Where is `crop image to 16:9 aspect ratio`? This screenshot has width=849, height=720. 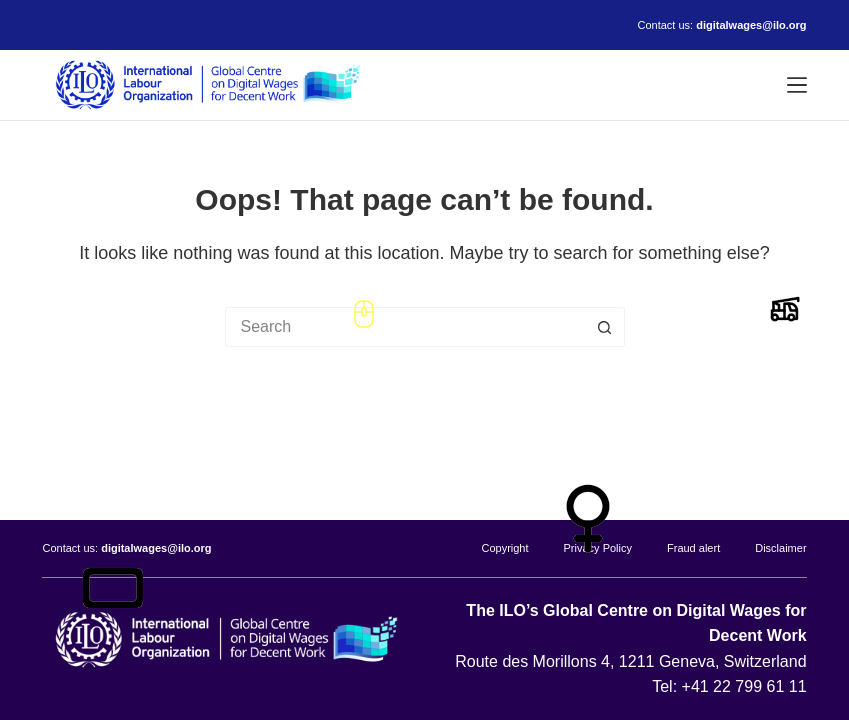 crop image to 16:9 aspect ratio is located at coordinates (113, 588).